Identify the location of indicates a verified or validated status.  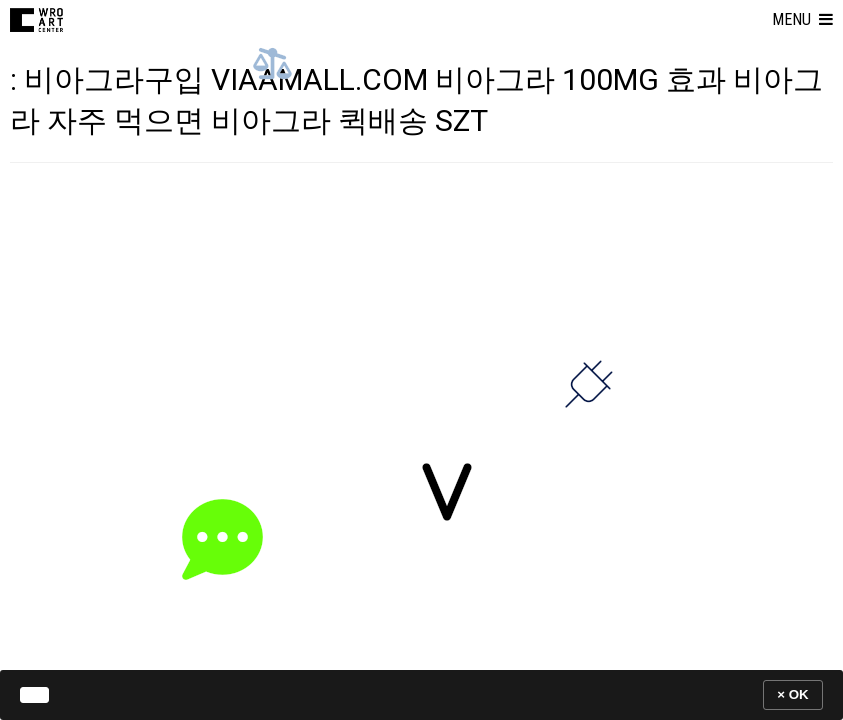
(447, 492).